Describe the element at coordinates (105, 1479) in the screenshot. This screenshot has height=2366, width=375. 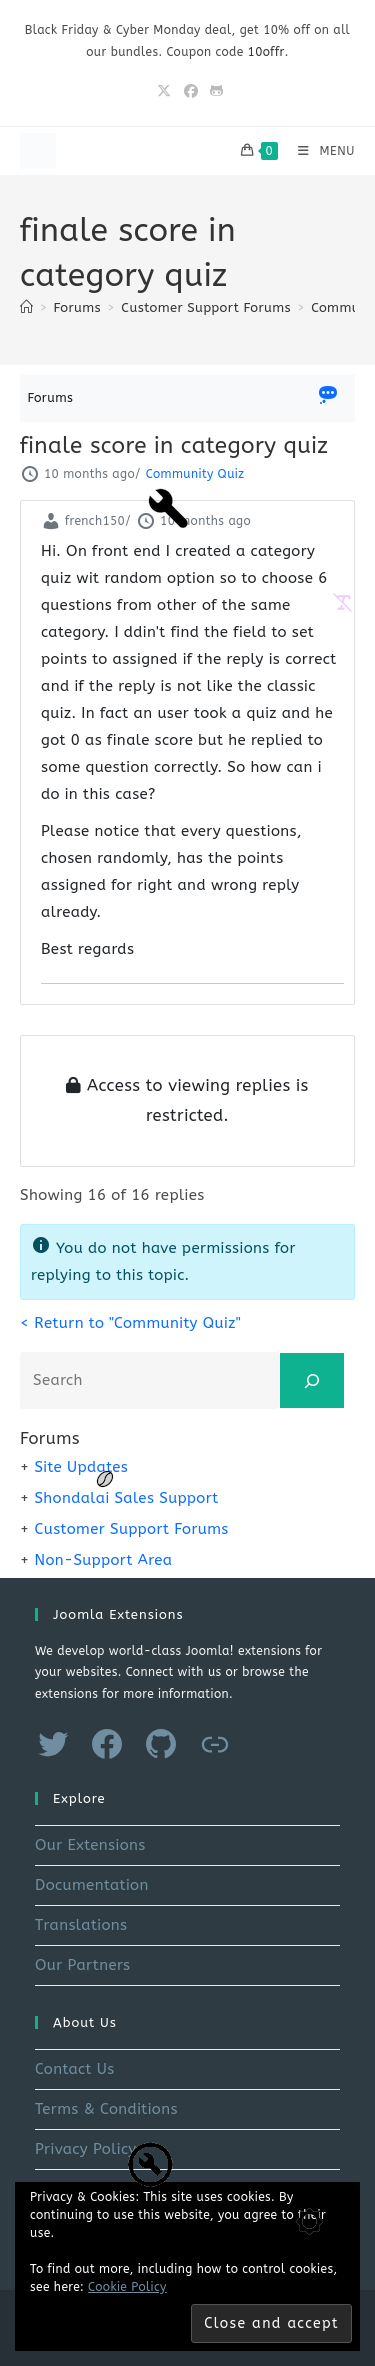
I see `access coffee shop or café locations` at that location.